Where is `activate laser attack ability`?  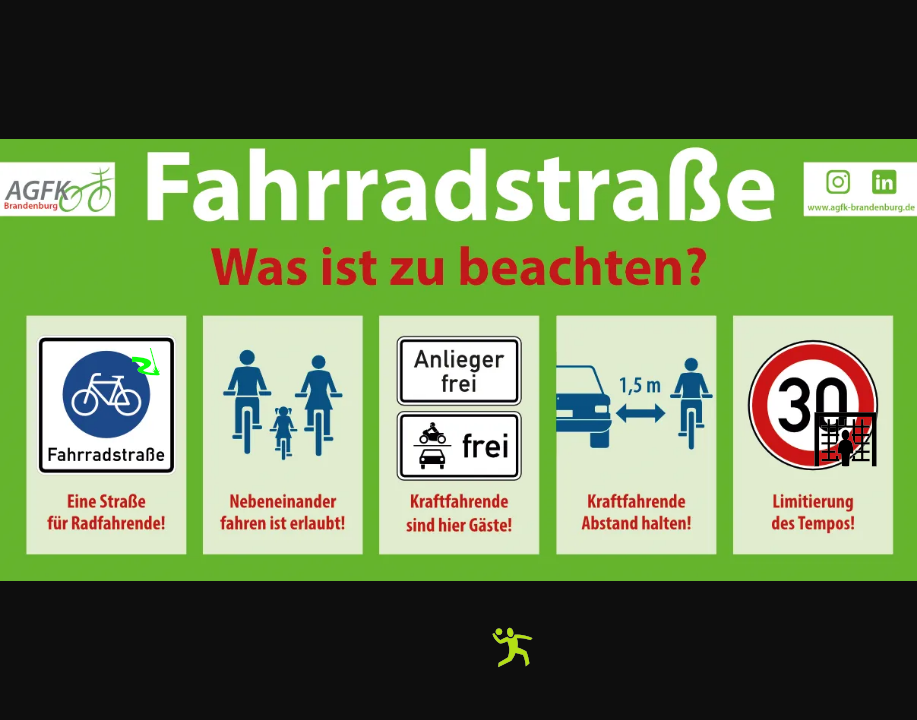
activate laser attack ability is located at coordinates (146, 362).